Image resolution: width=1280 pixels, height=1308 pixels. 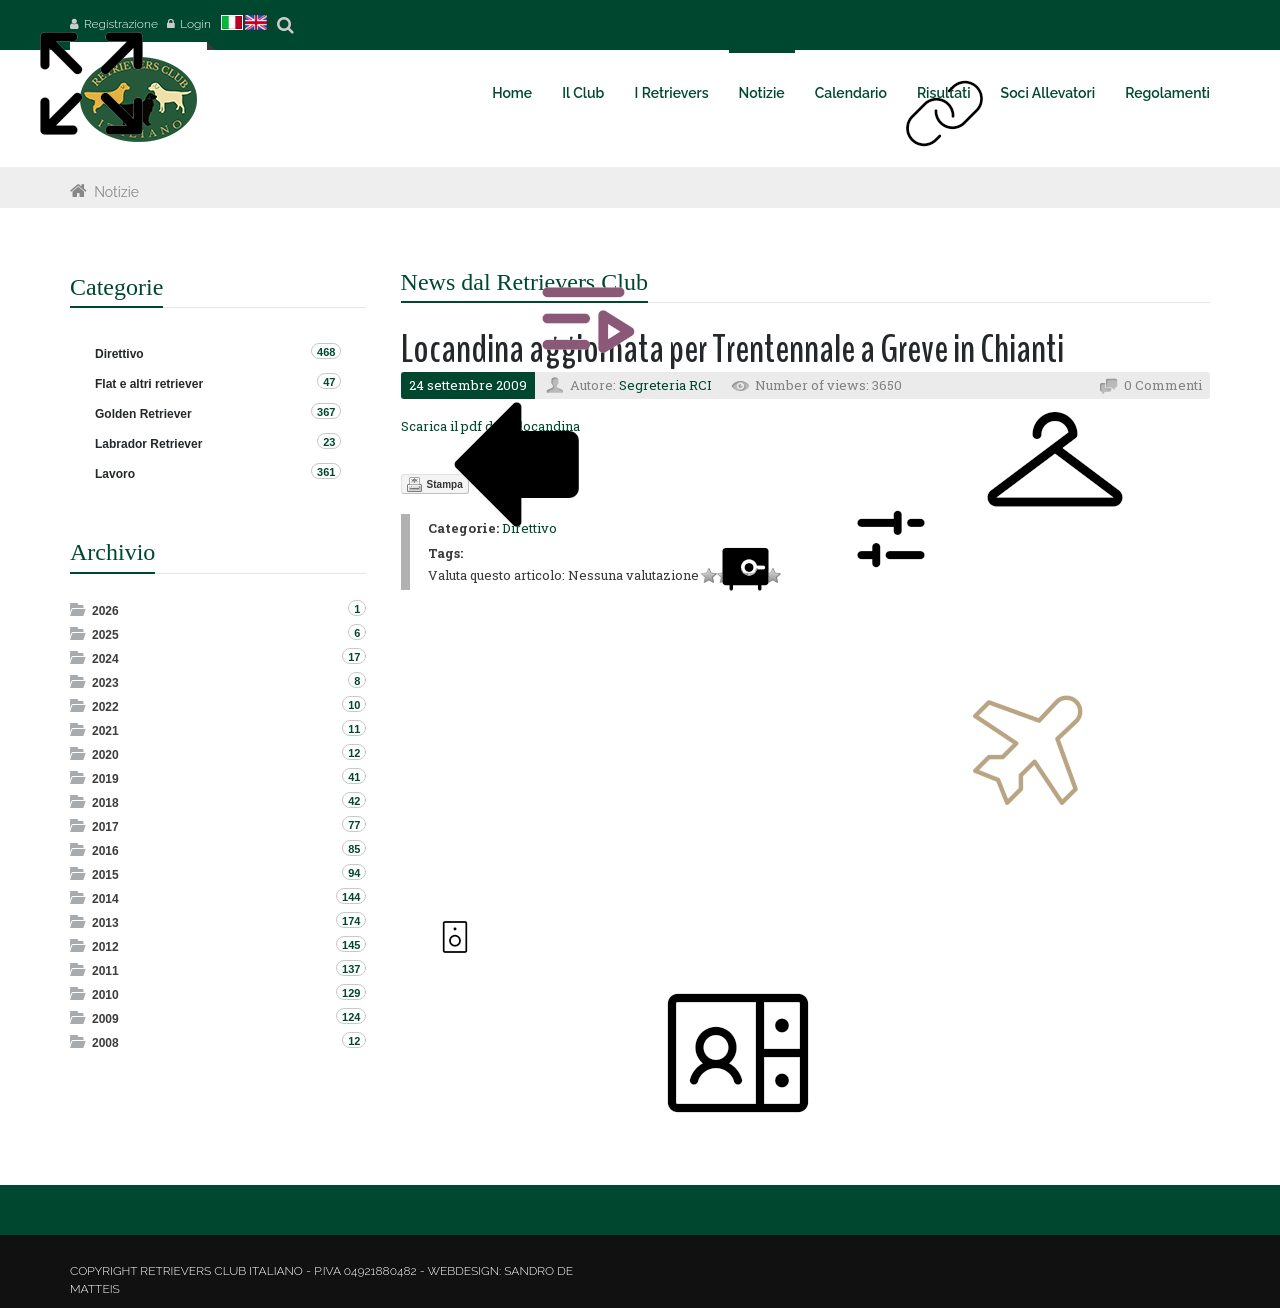 I want to click on go back to the previous screen, so click(x=521, y=464).